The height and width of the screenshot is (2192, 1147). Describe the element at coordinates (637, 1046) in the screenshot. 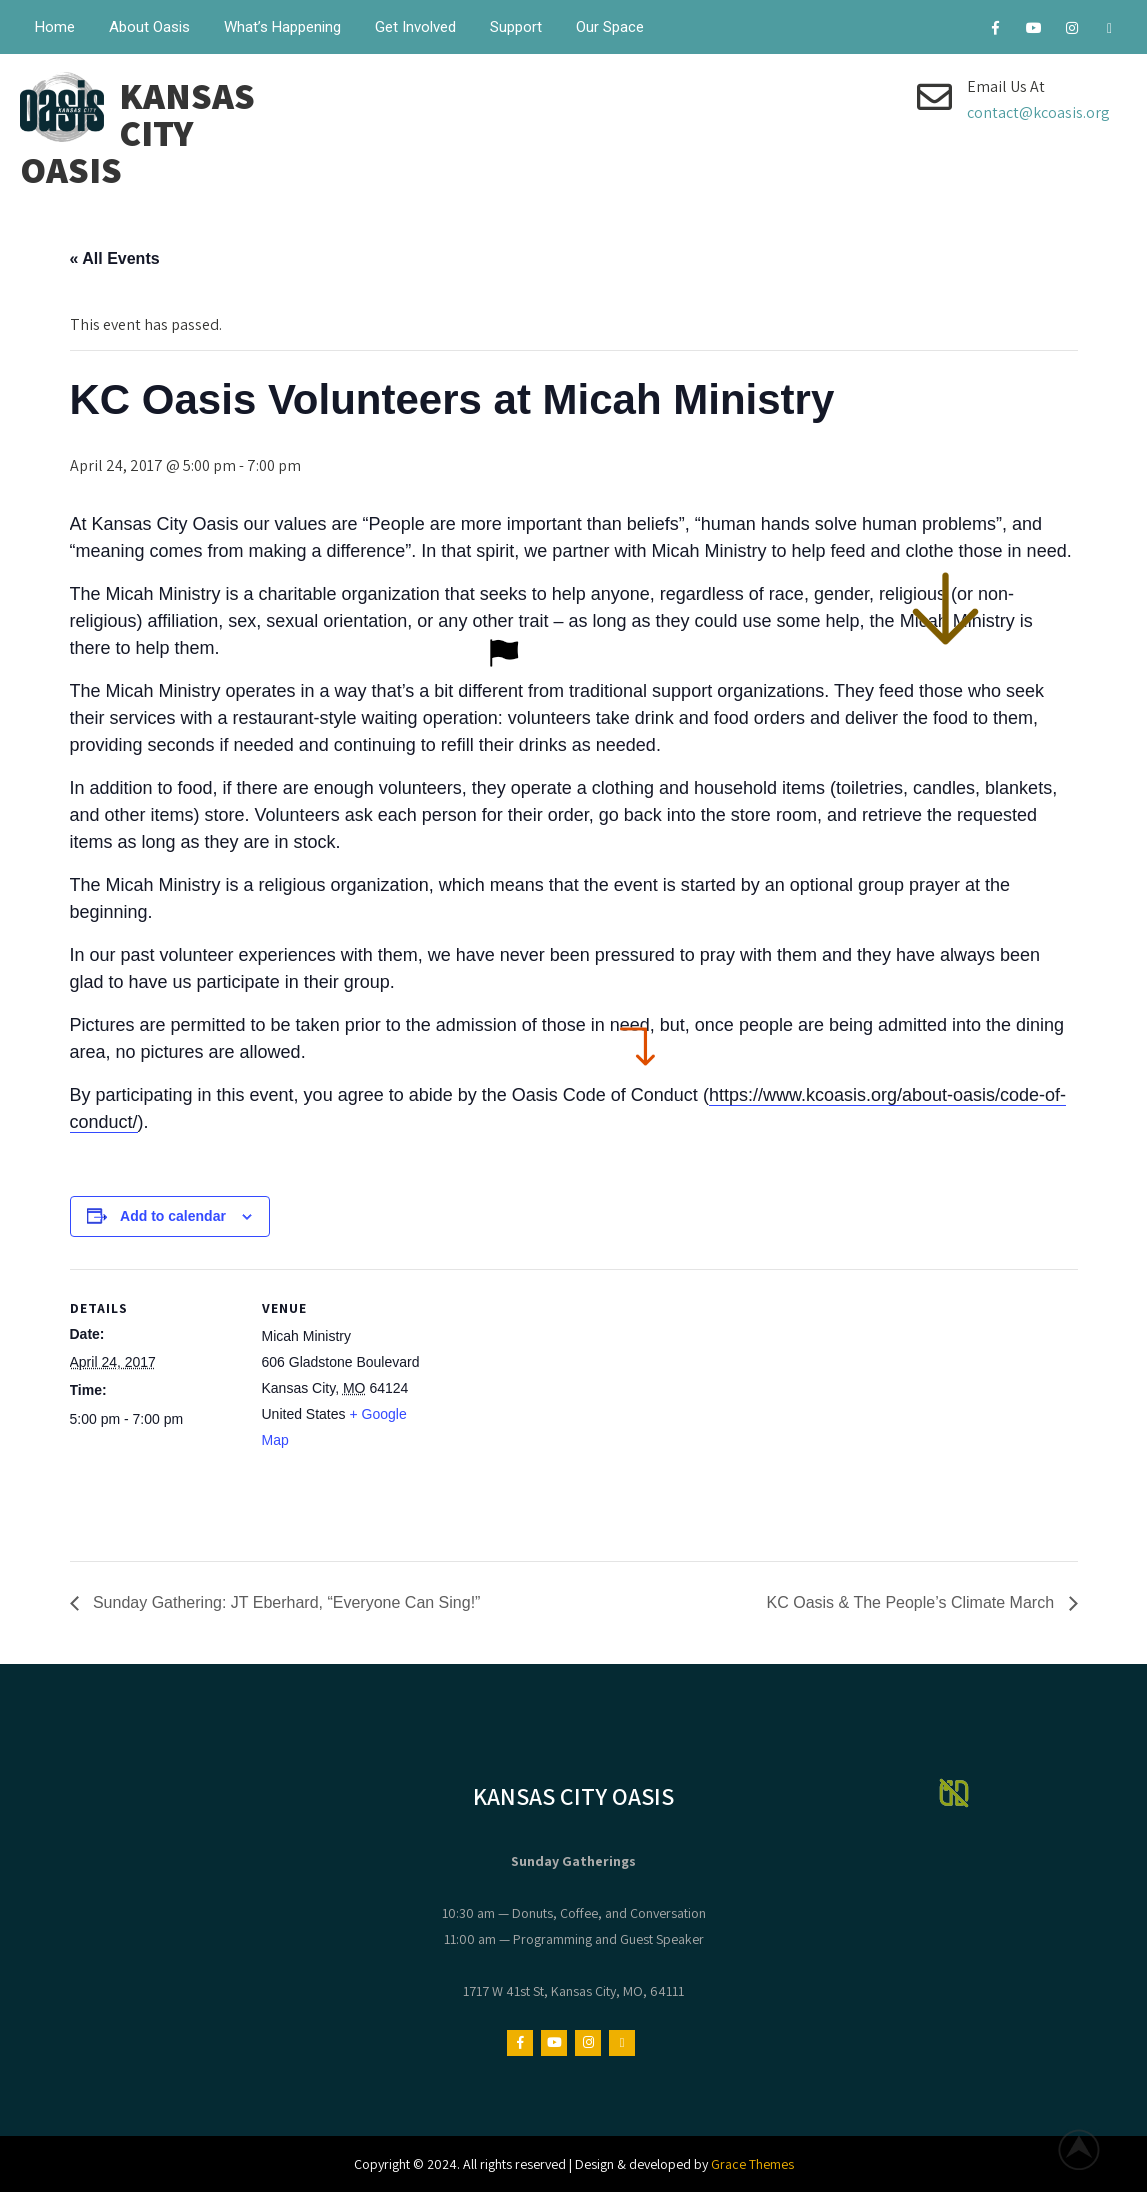

I see `navigate to the next line or section below` at that location.